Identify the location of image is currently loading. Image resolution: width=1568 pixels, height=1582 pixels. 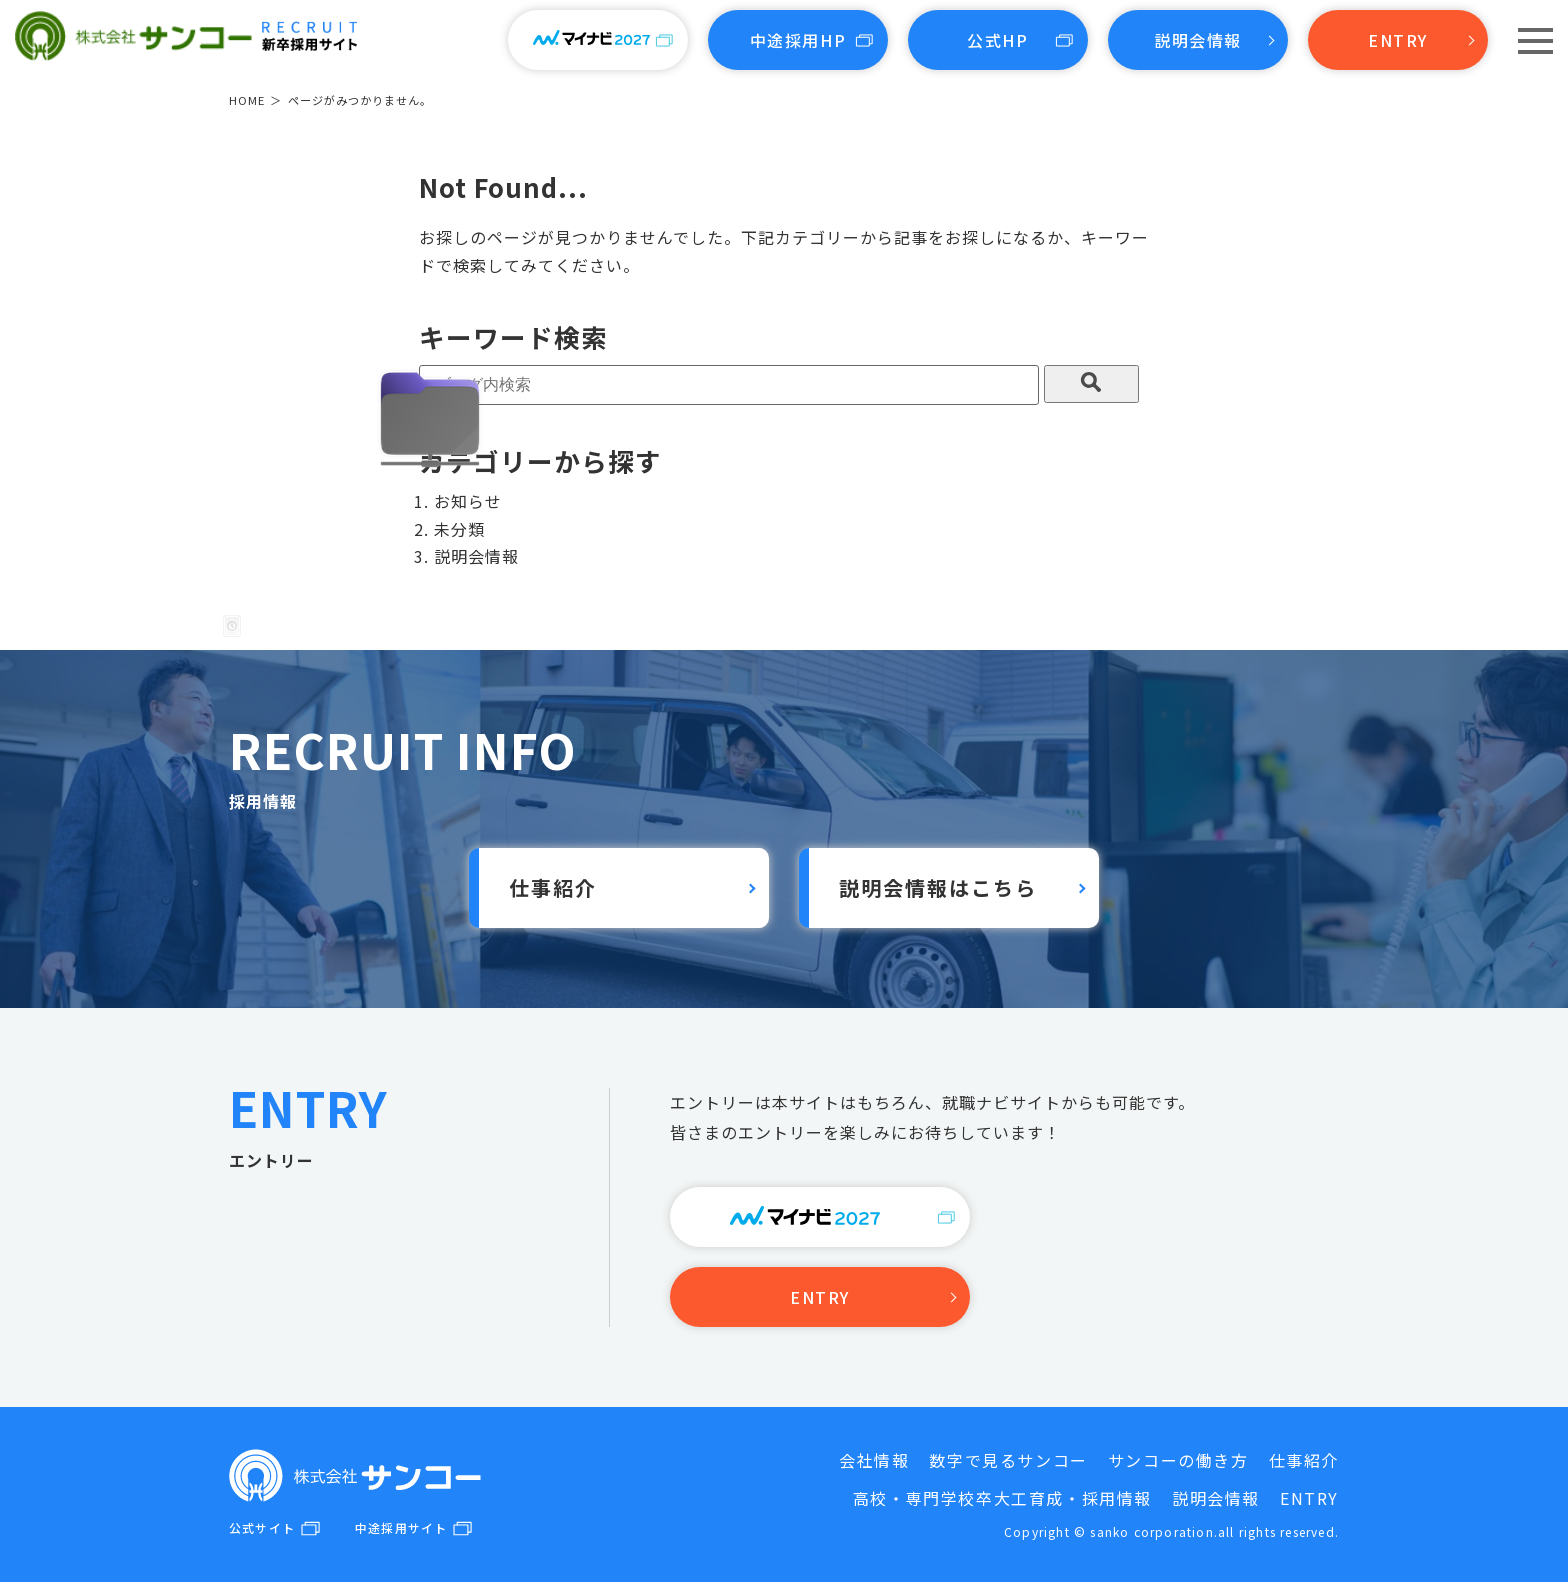
(232, 626).